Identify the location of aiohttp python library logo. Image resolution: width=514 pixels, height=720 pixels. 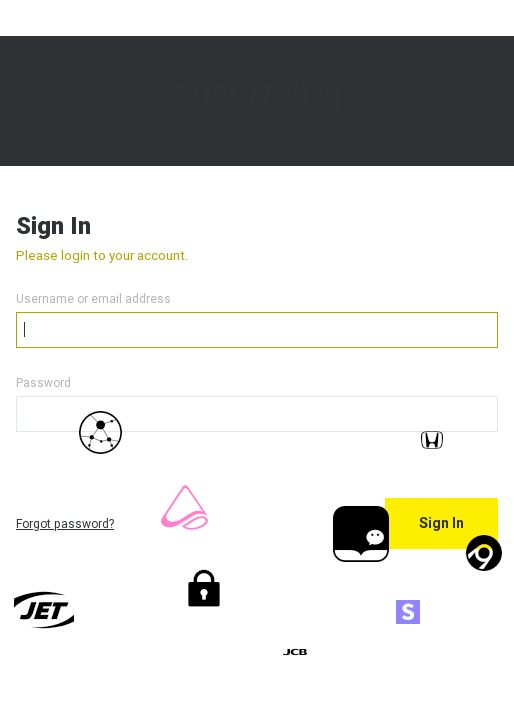
(100, 432).